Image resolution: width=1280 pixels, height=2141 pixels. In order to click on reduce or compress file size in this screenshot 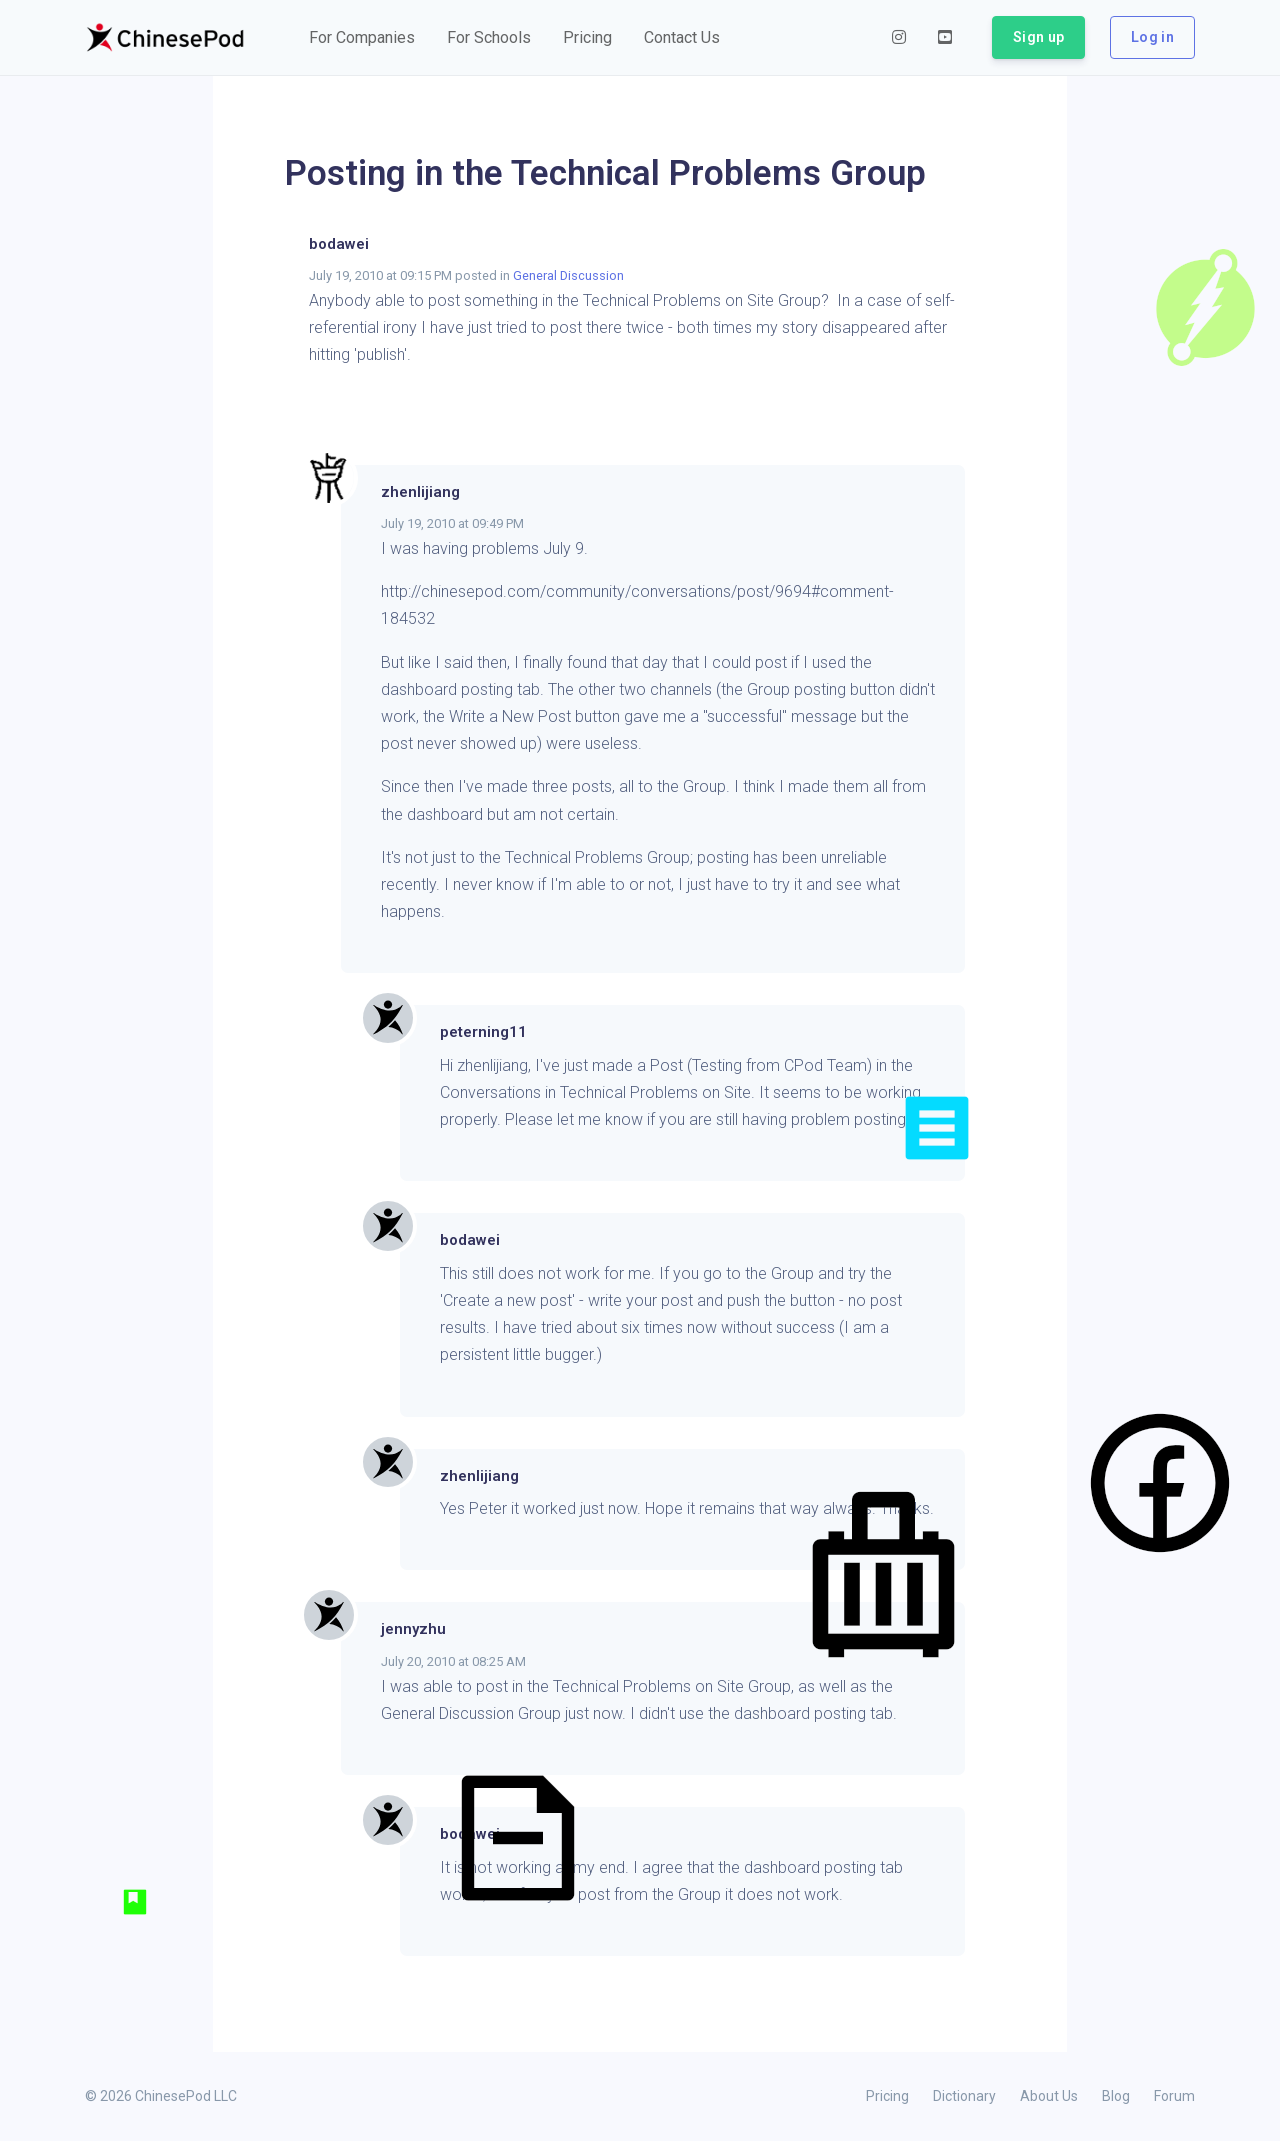, I will do `click(518, 1838)`.